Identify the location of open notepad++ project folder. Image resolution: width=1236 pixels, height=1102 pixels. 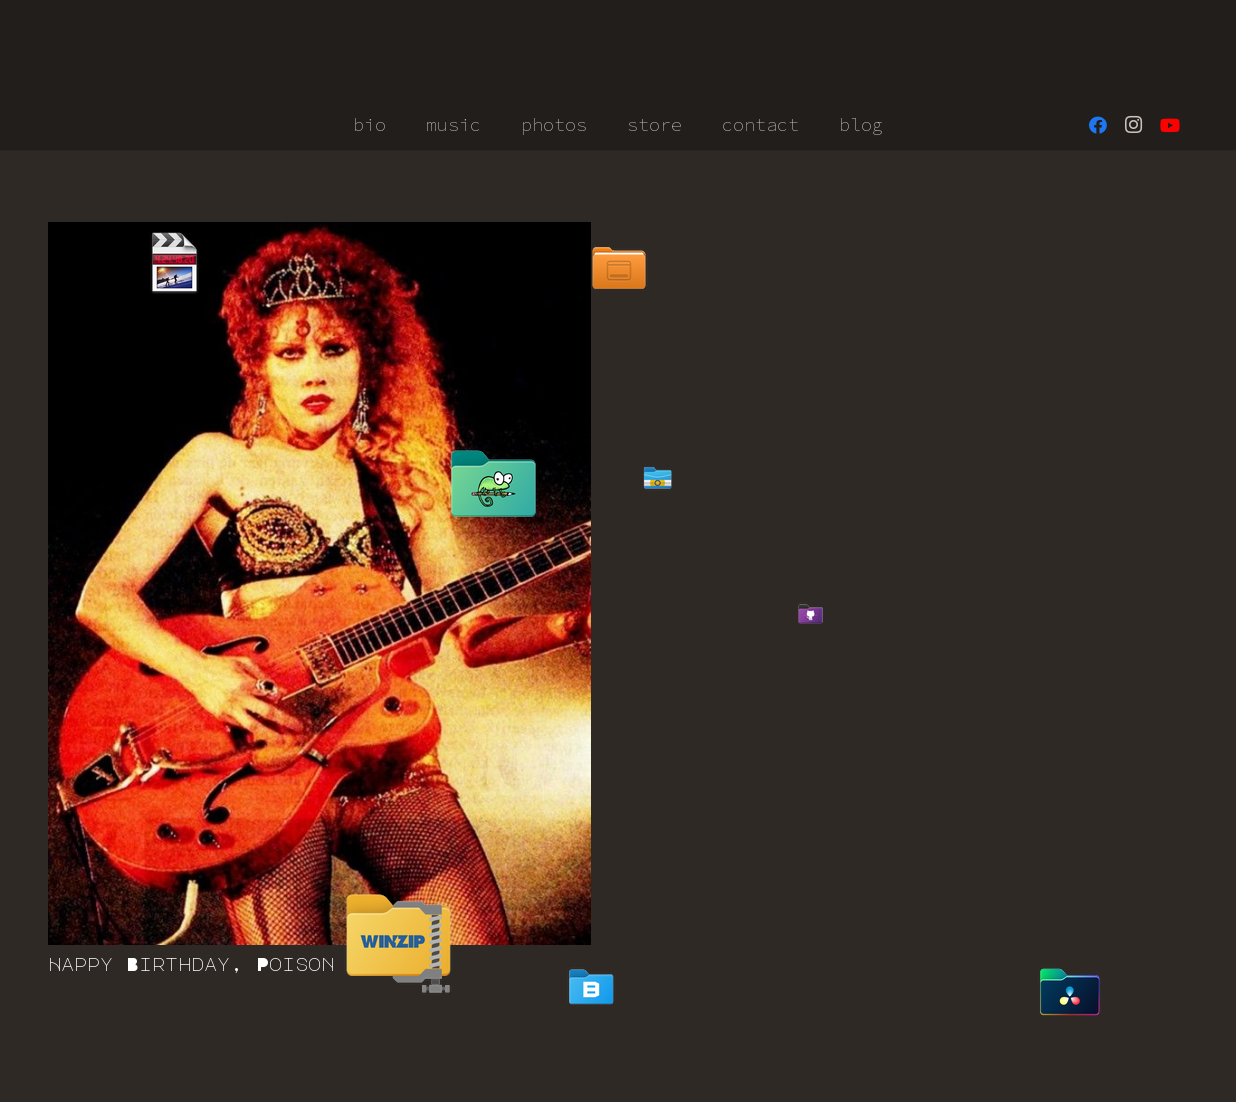
(493, 486).